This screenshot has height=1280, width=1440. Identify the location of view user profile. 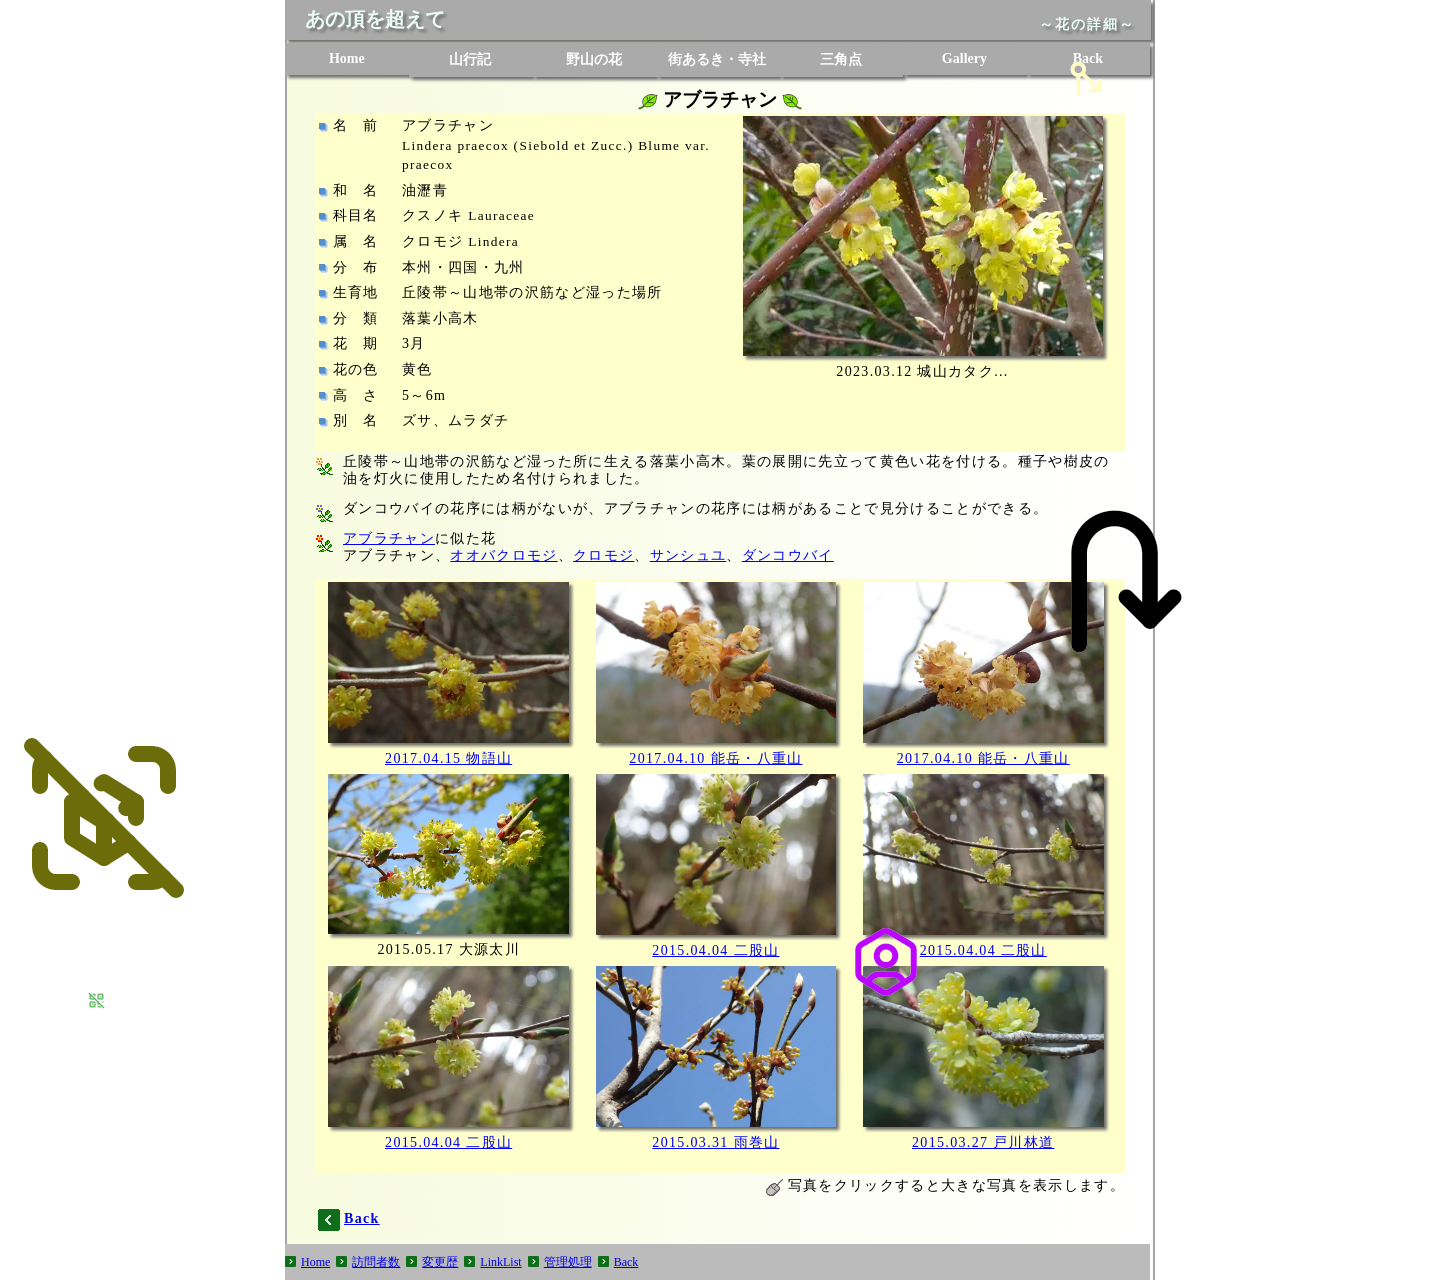
(886, 962).